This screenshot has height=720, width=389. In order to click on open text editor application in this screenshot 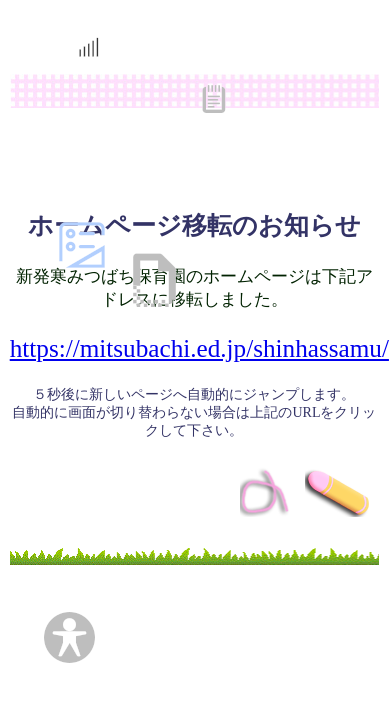, I will do `click(213, 99)`.